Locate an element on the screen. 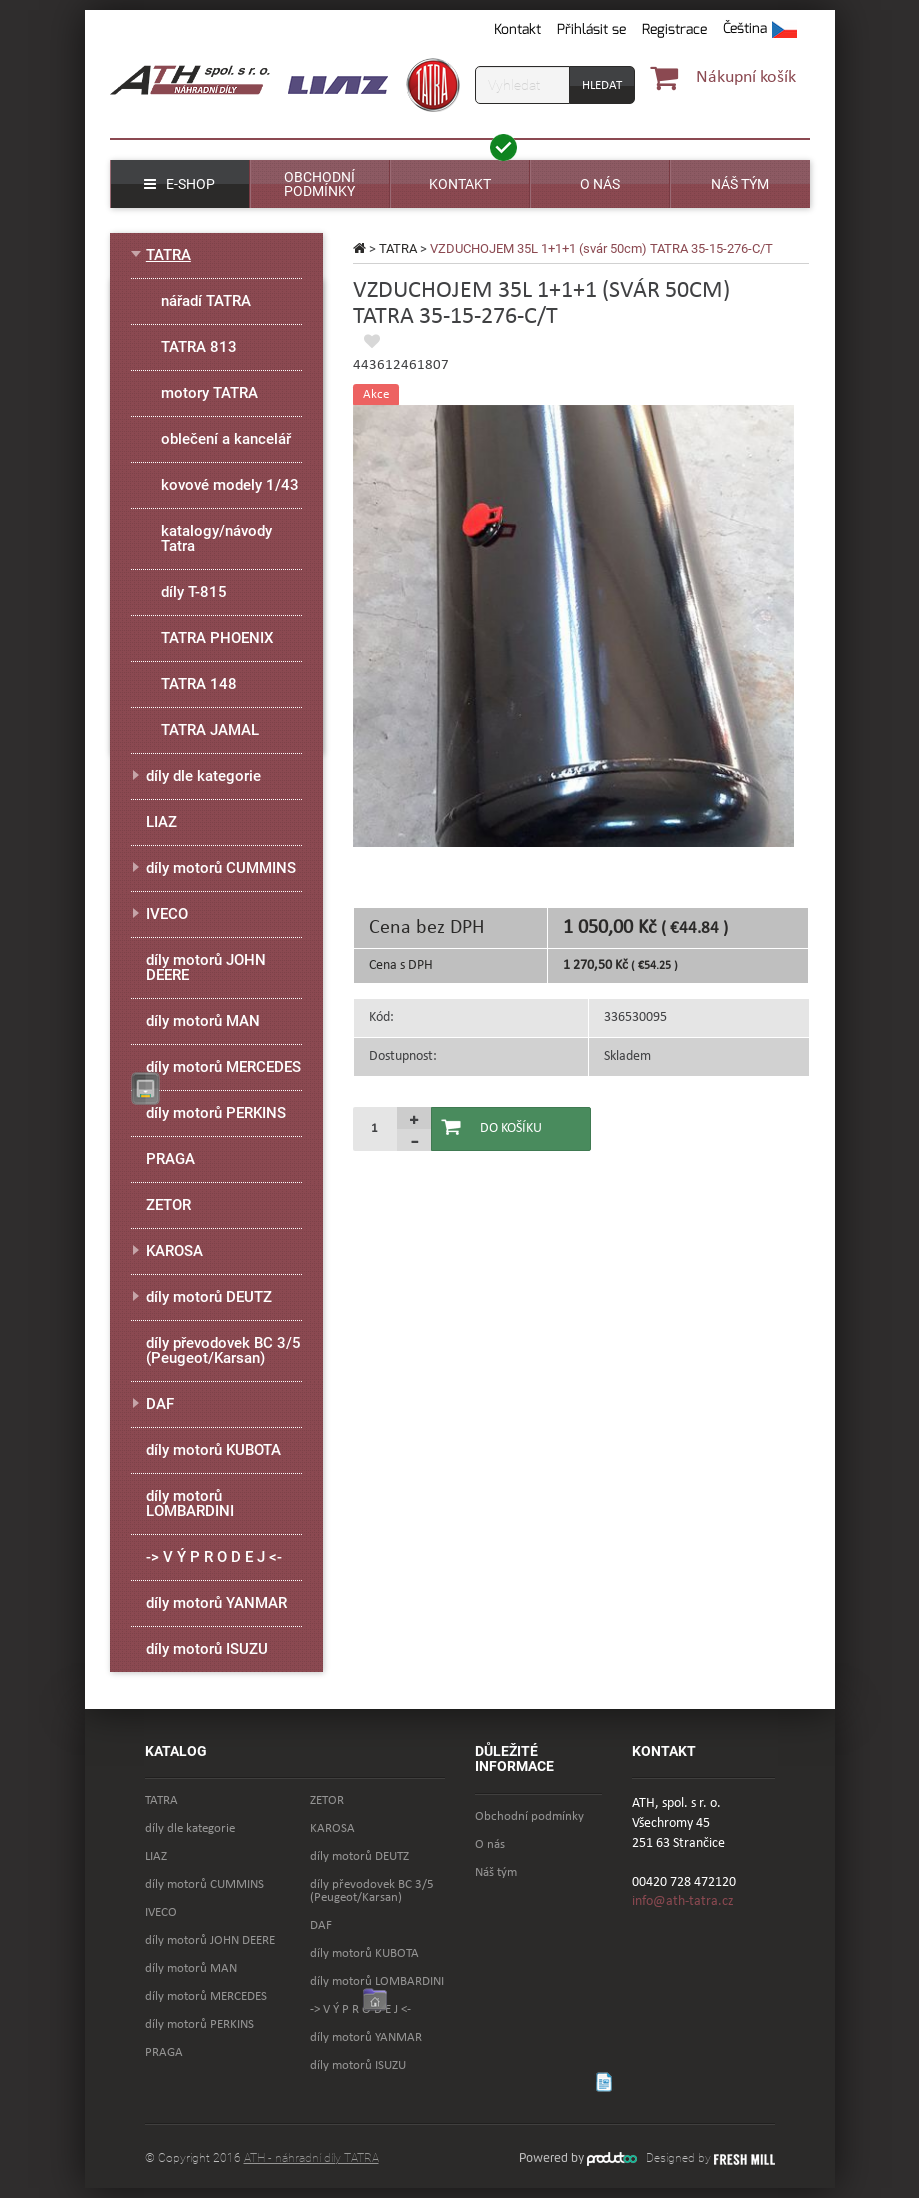 The width and height of the screenshot is (919, 2198). open a text document template file is located at coordinates (604, 2082).